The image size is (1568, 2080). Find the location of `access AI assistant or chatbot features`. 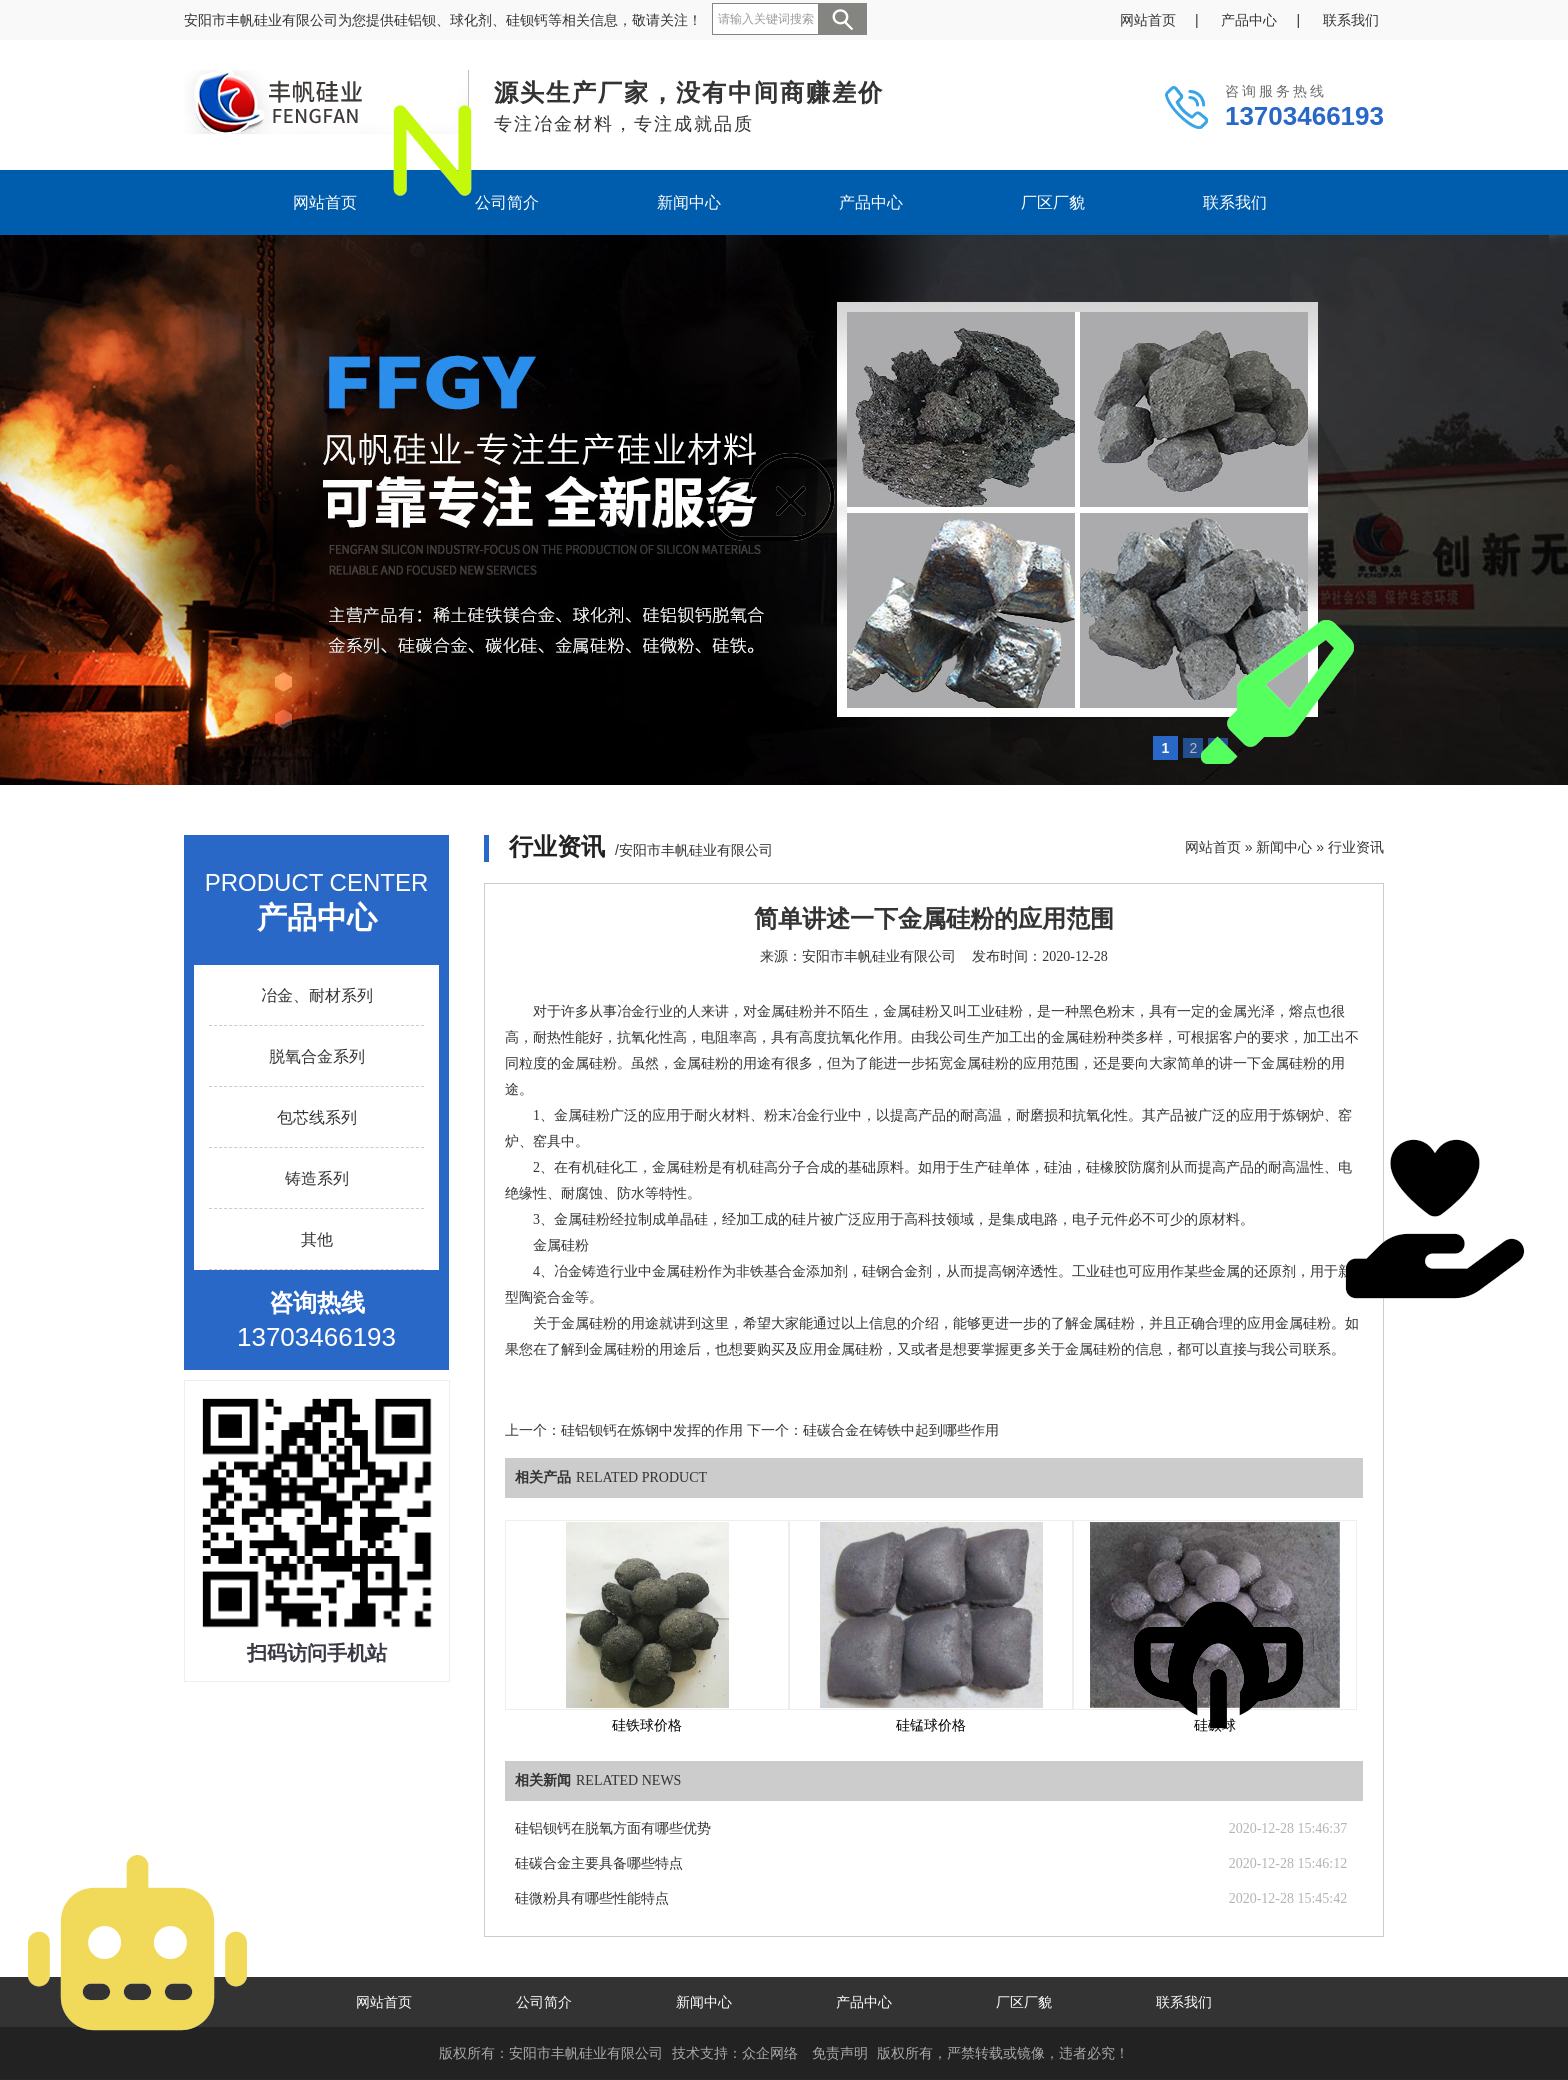

access AI assistant or chatbot features is located at coordinates (137, 1953).